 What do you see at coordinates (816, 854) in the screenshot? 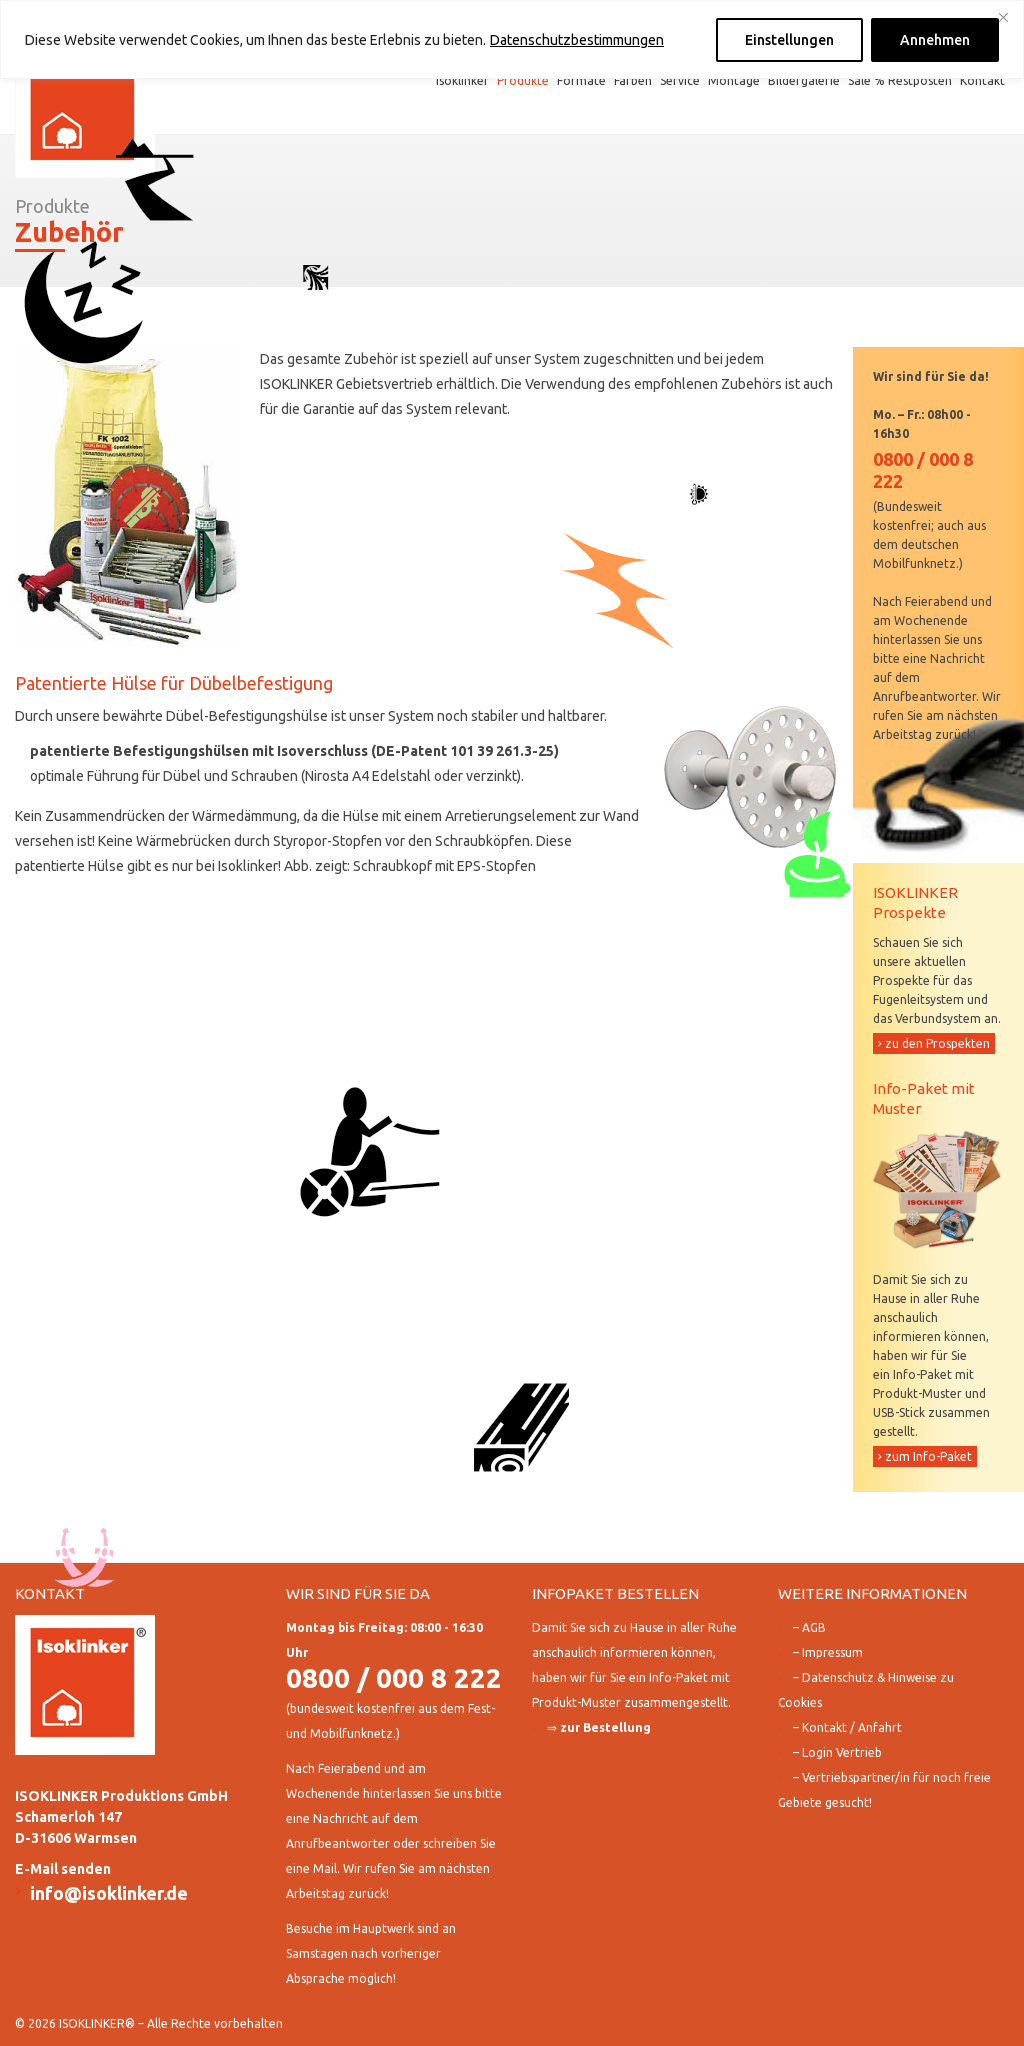
I see `indicates a lit candle or flame feature` at bounding box center [816, 854].